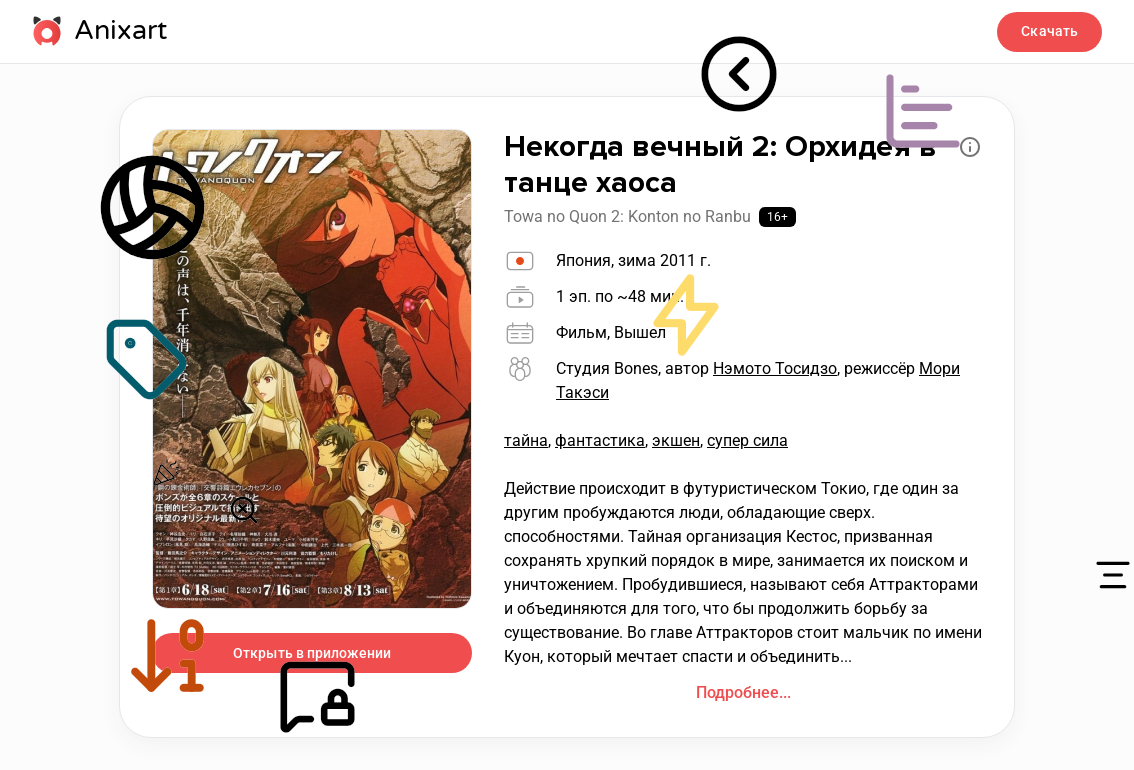 Image resolution: width=1134 pixels, height=770 pixels. Describe the element at coordinates (739, 74) in the screenshot. I see `go back to the previous screen` at that location.